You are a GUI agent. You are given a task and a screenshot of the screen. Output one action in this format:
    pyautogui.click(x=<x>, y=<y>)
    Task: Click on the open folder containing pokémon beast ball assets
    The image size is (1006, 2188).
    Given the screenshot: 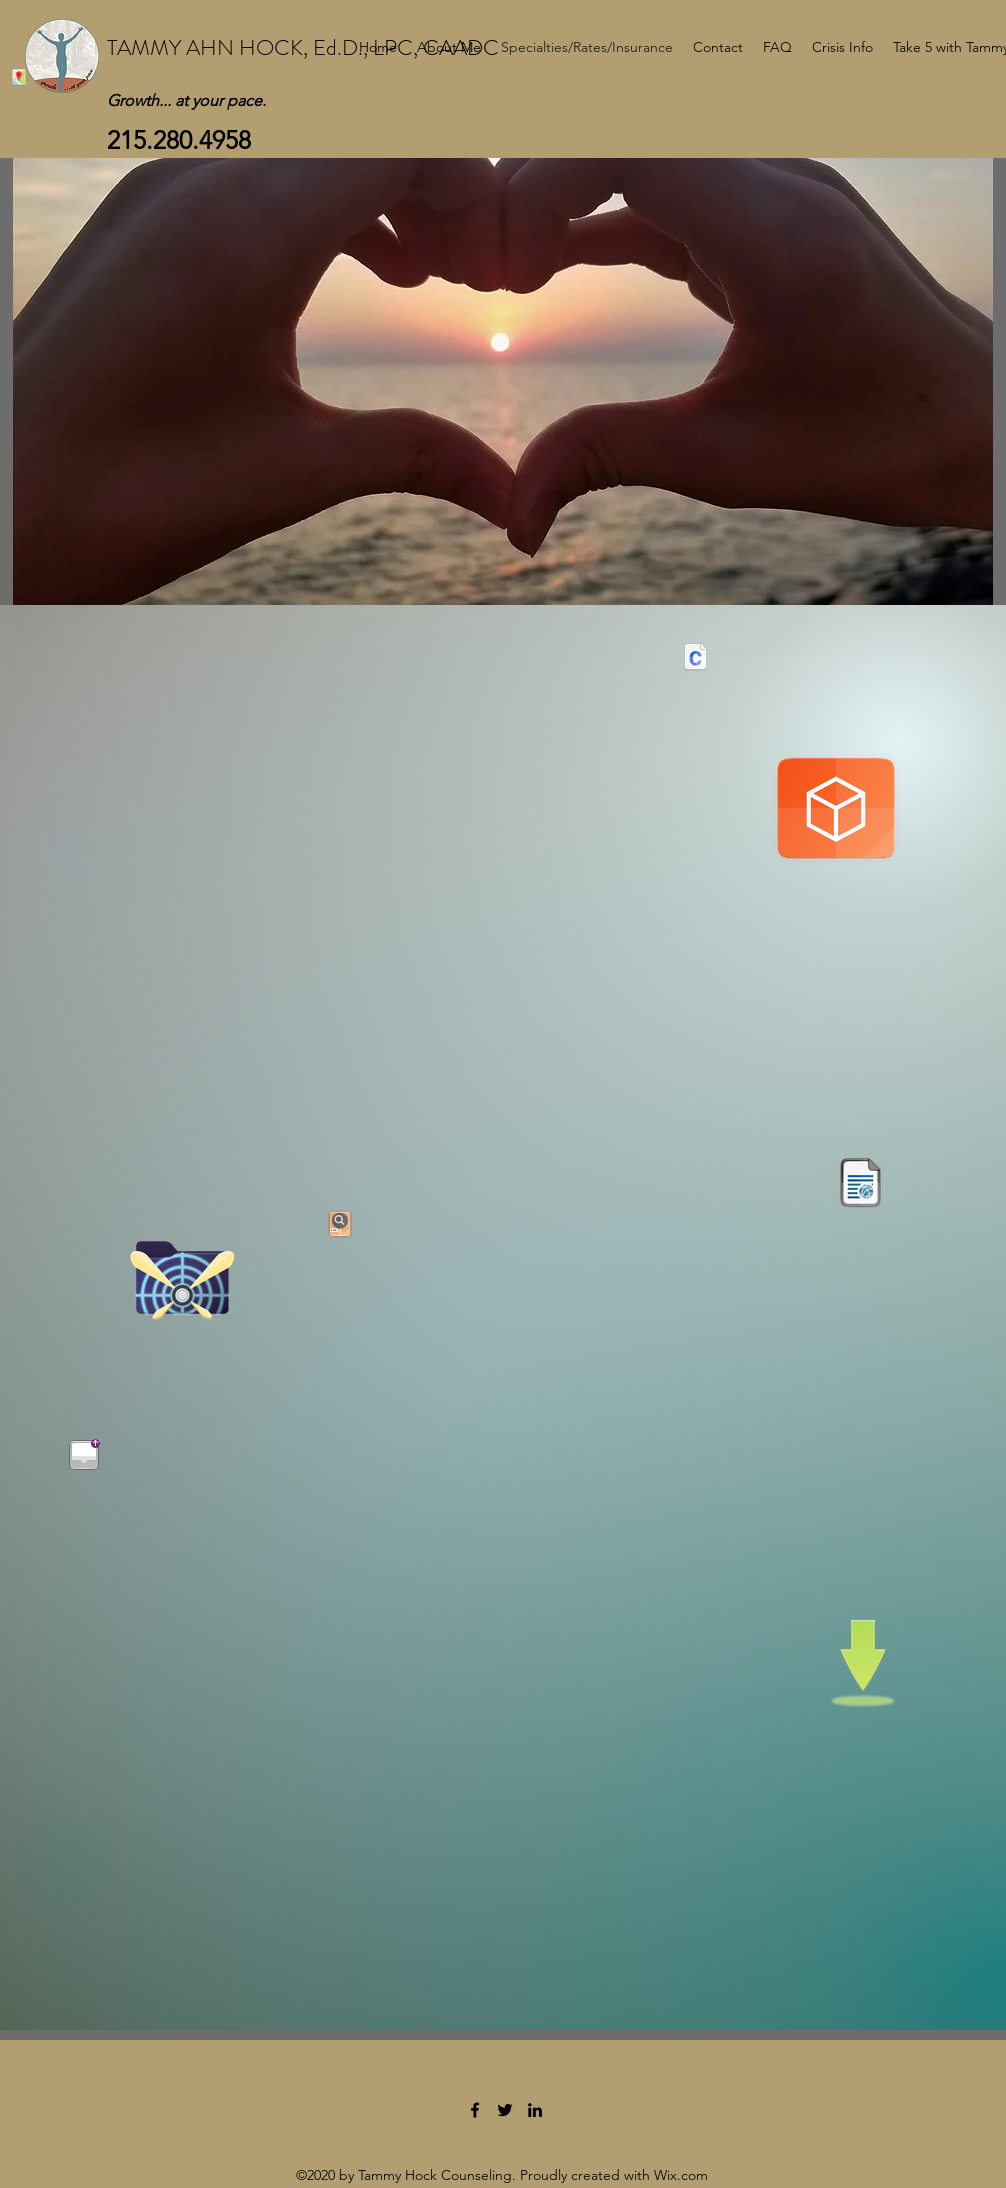 What is the action you would take?
    pyautogui.click(x=182, y=1280)
    